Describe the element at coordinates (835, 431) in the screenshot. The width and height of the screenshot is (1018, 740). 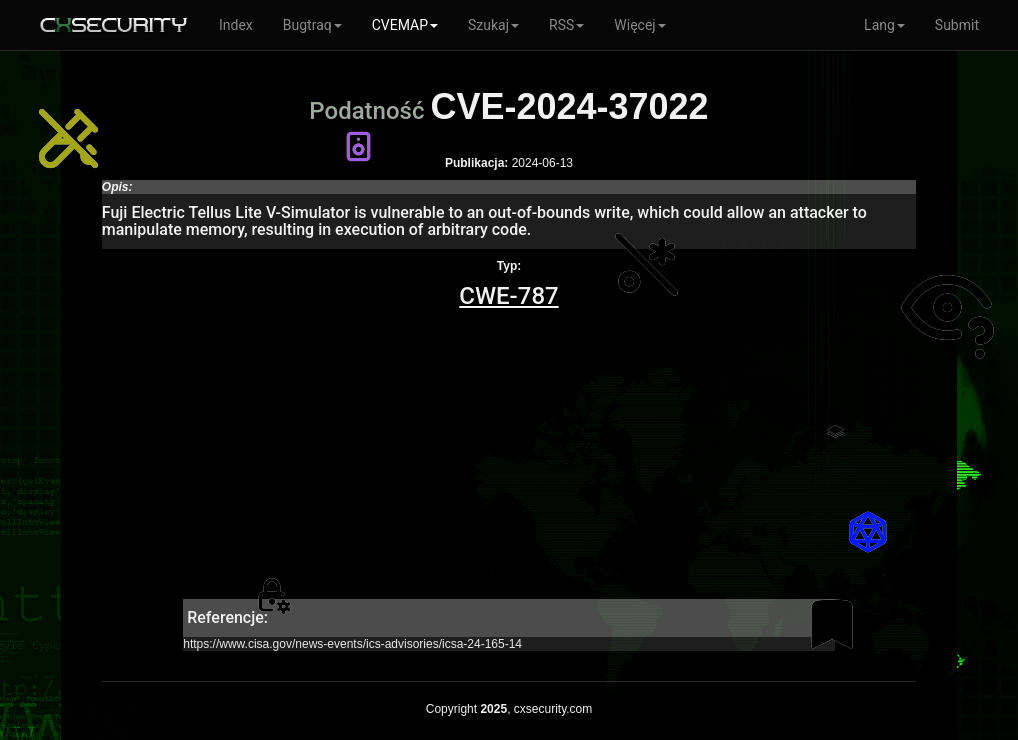
I see `view stacked layers or items` at that location.